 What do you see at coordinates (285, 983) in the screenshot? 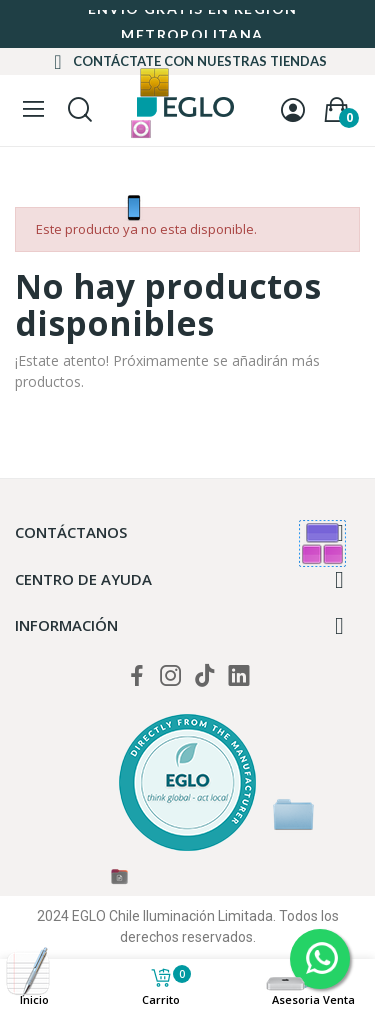
I see `represents a connected mac mini device` at bounding box center [285, 983].